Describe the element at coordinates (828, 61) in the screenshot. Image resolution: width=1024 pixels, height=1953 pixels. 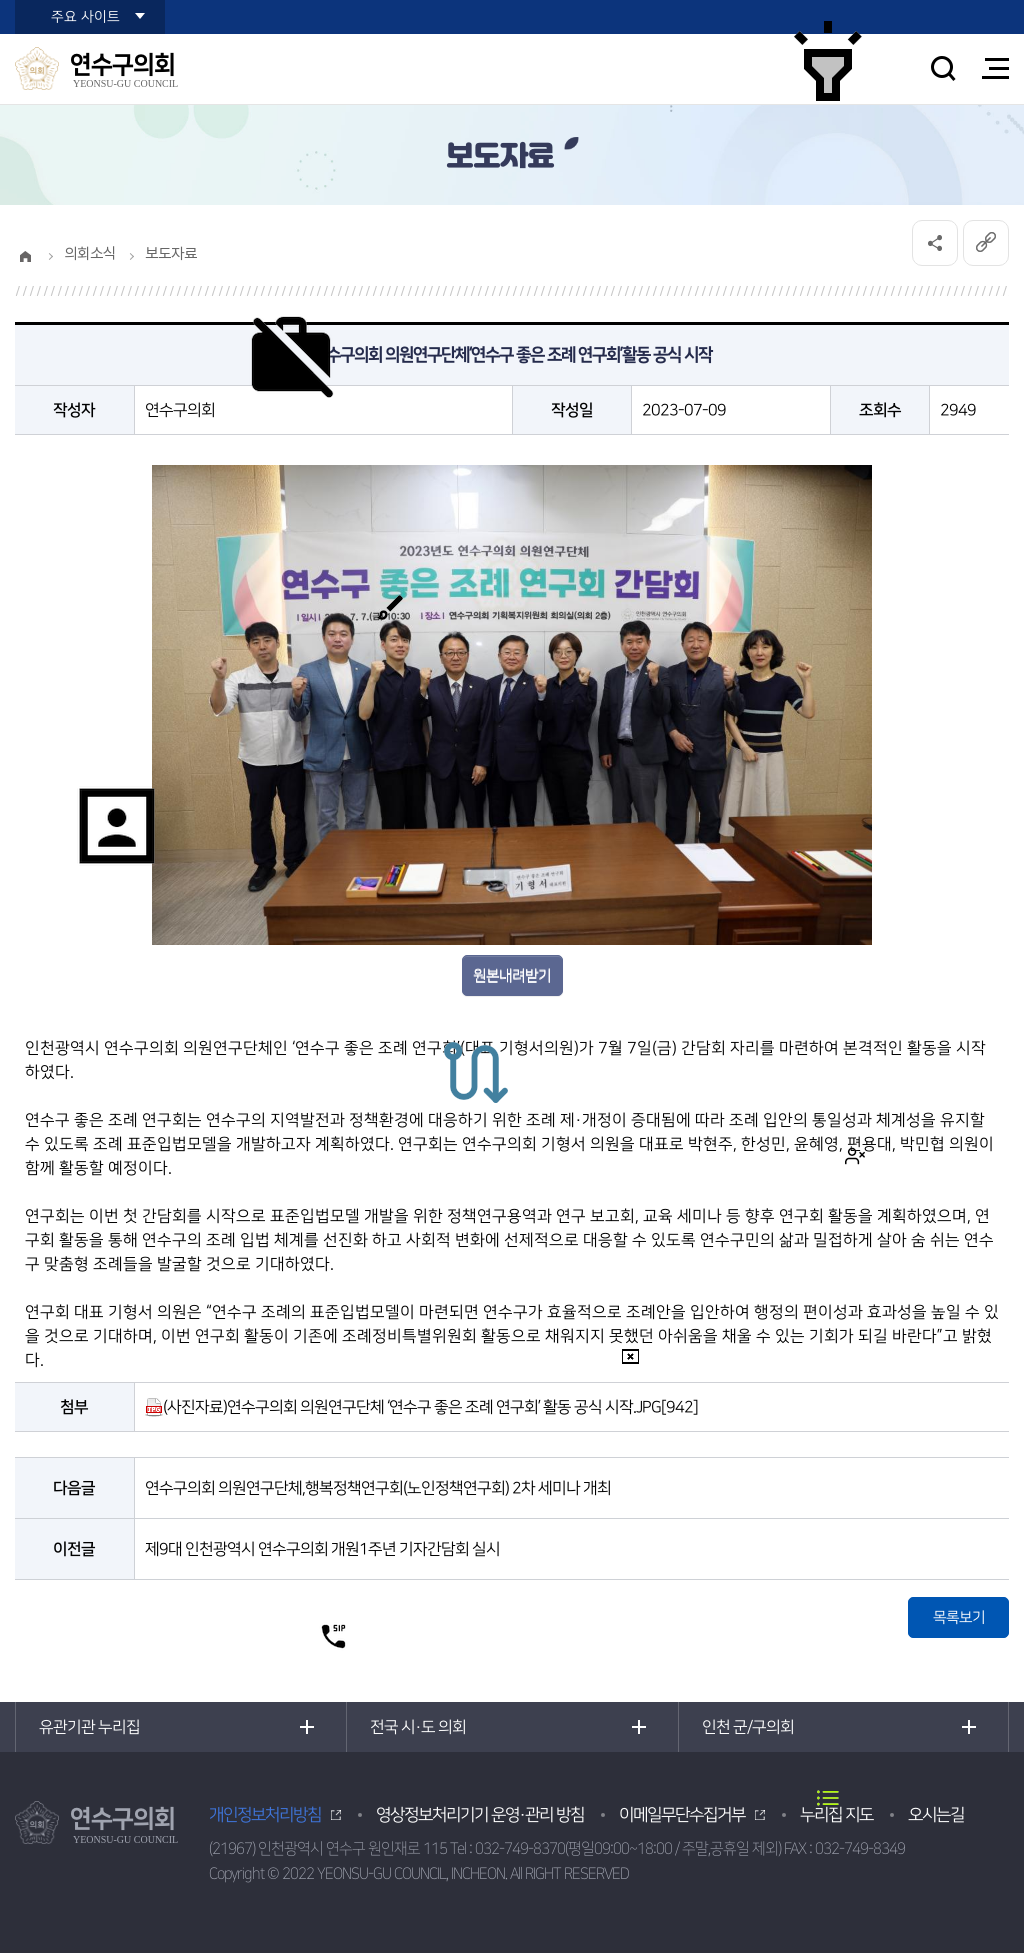
I see `highlight selected text` at that location.